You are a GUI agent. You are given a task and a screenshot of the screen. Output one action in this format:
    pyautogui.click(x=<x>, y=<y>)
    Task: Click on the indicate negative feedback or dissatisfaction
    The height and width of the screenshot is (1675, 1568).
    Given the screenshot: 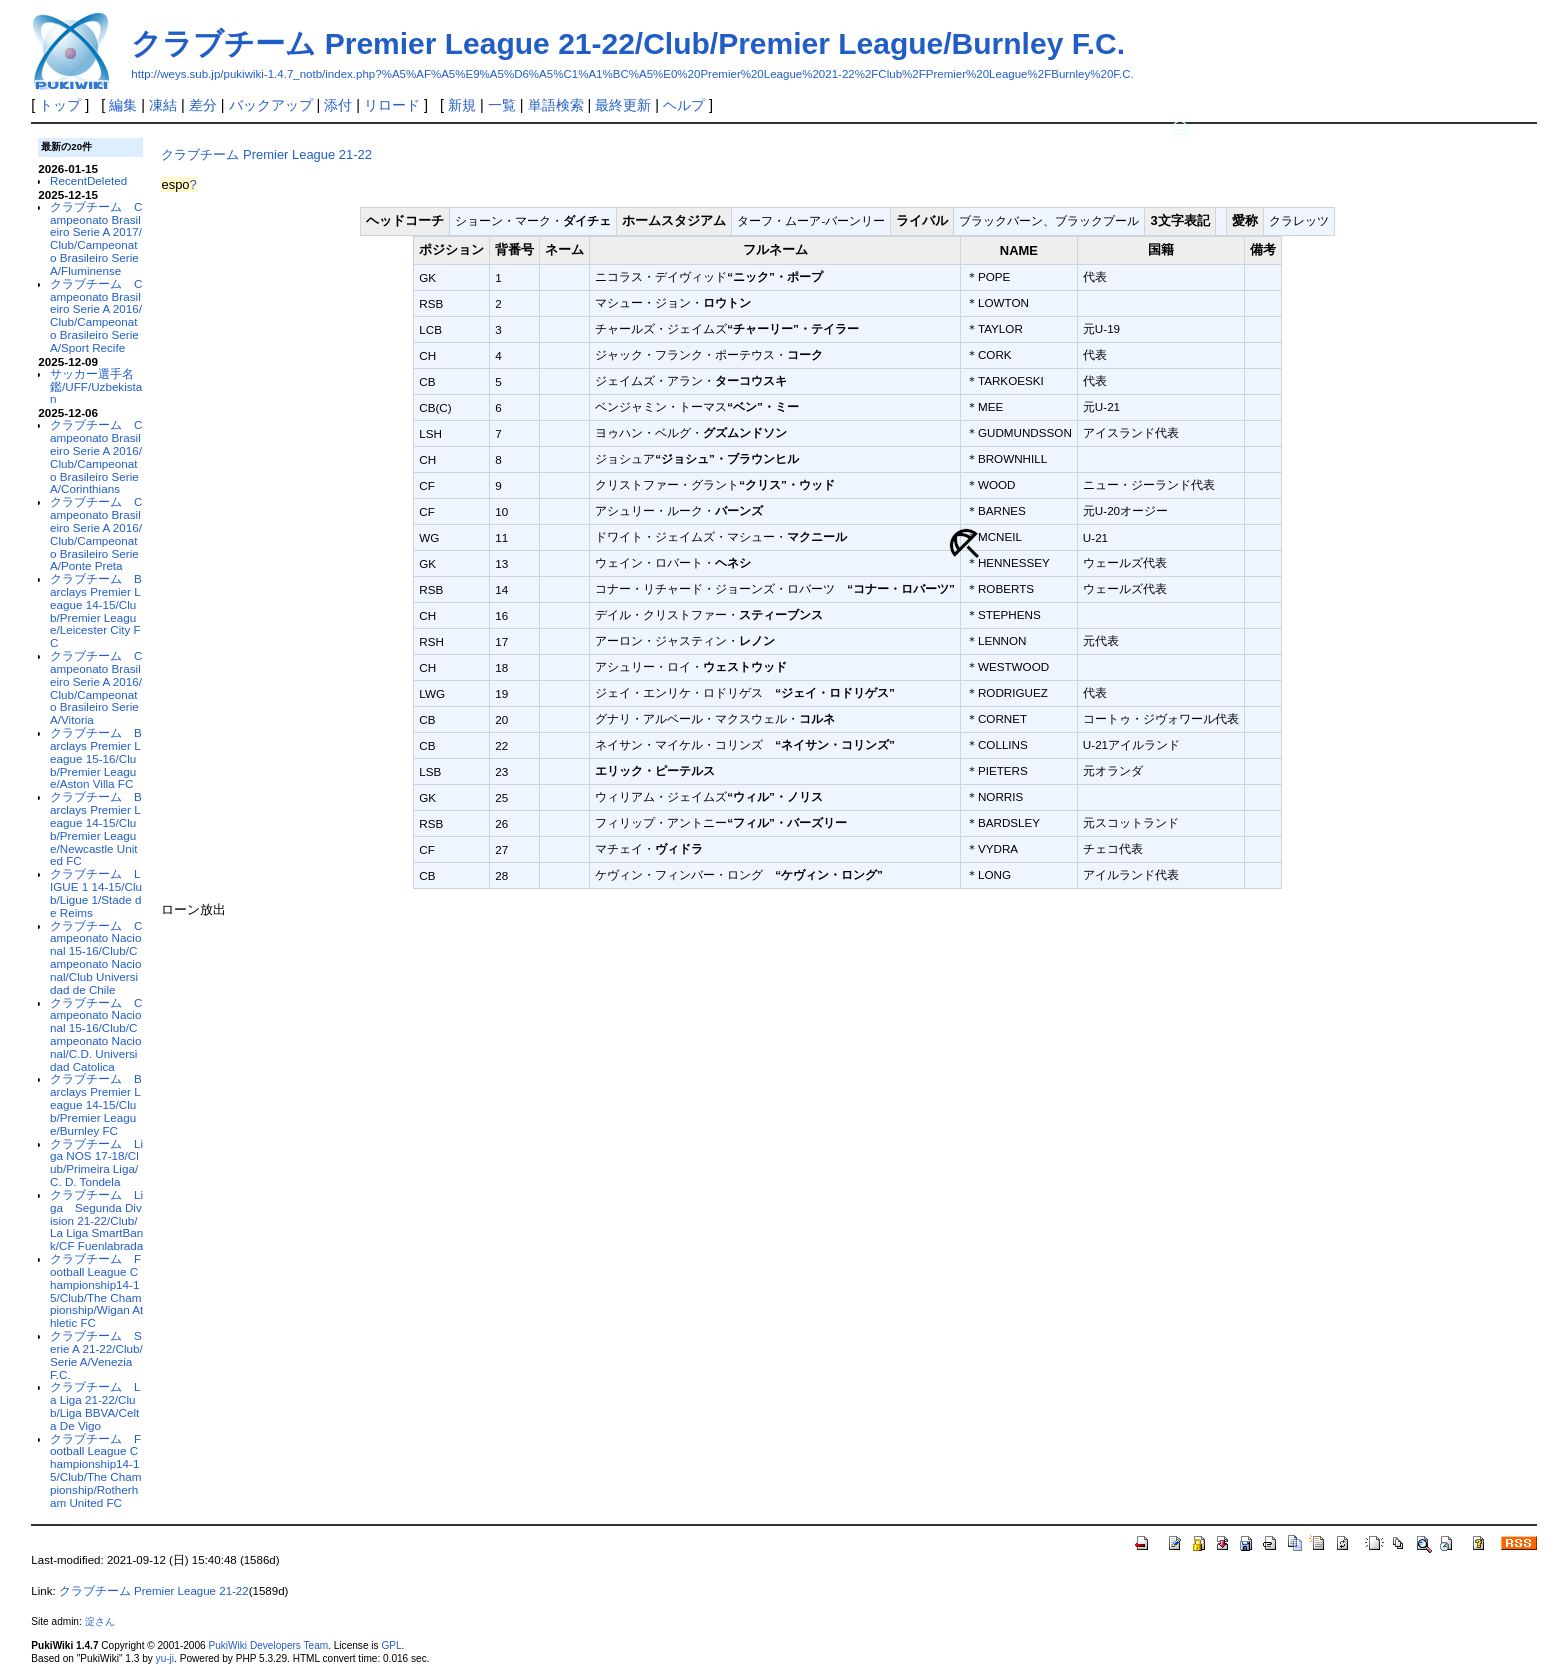 What is the action you would take?
    pyautogui.click(x=1180, y=128)
    